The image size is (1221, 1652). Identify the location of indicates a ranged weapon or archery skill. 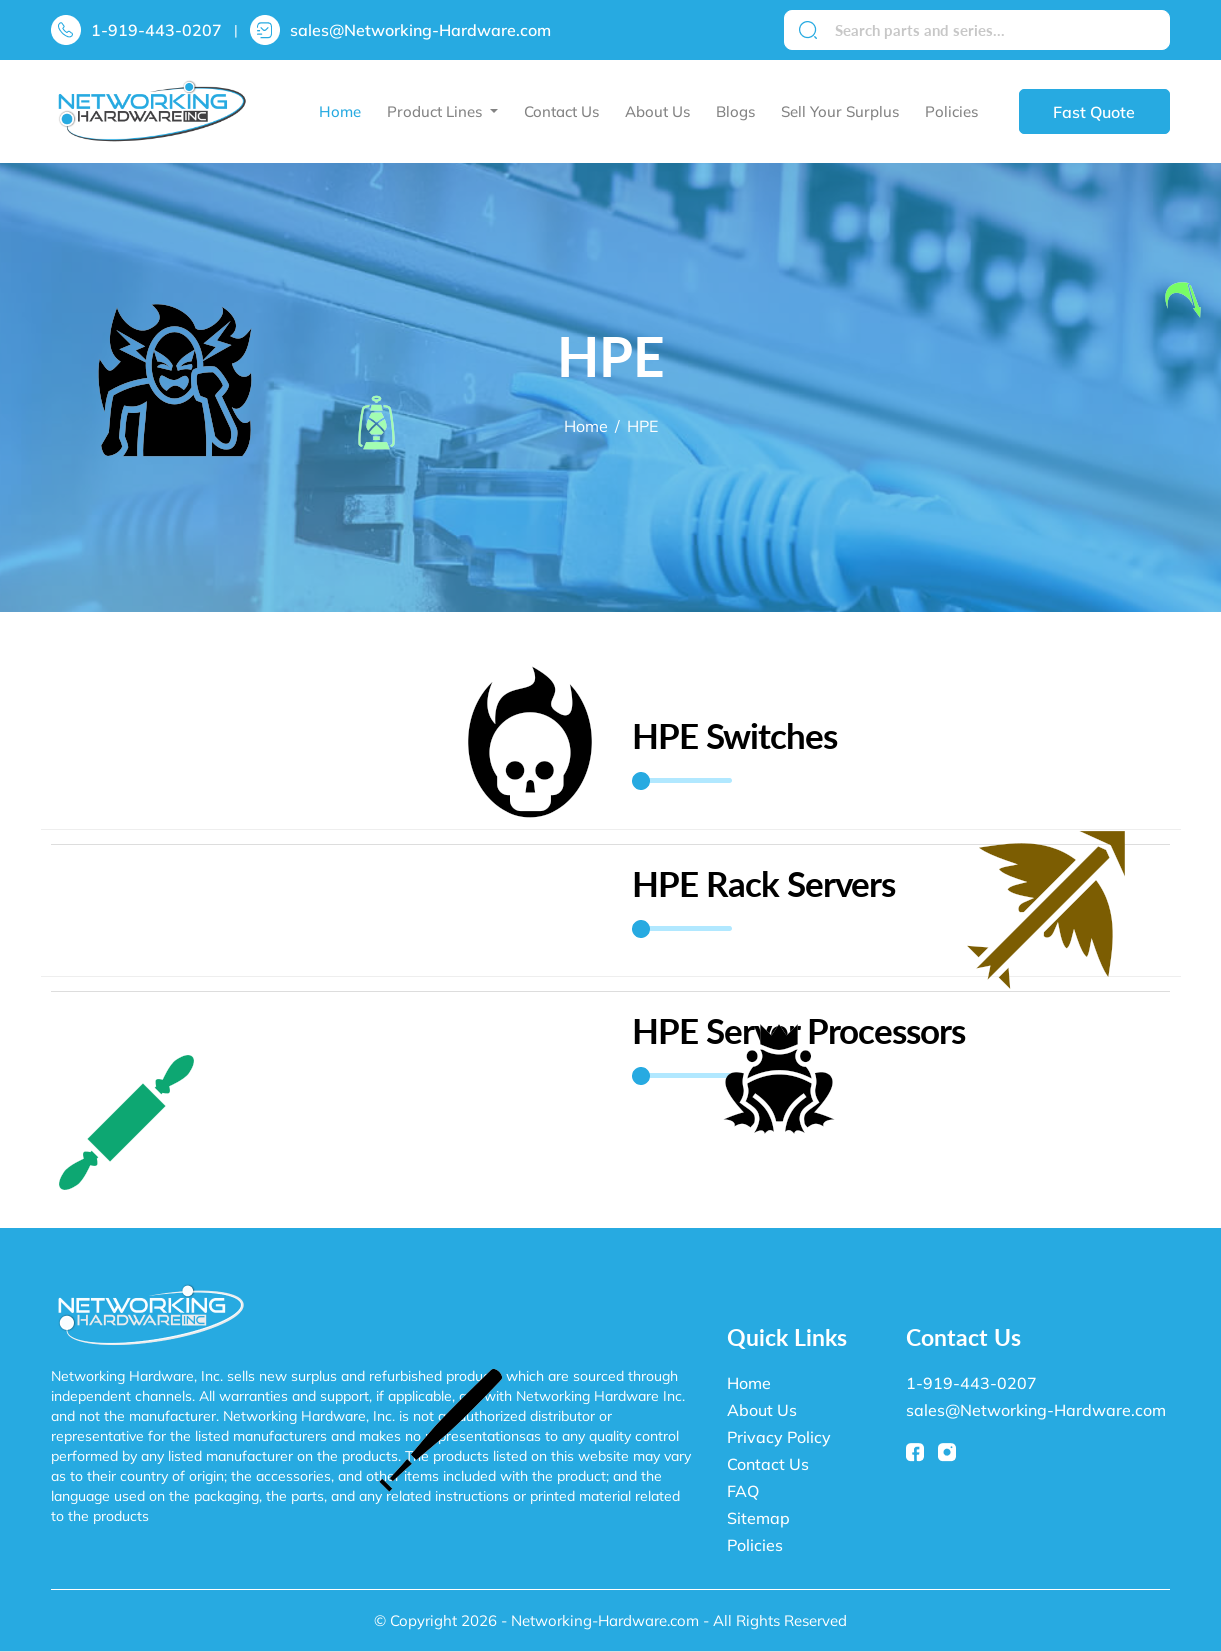
(1046, 910).